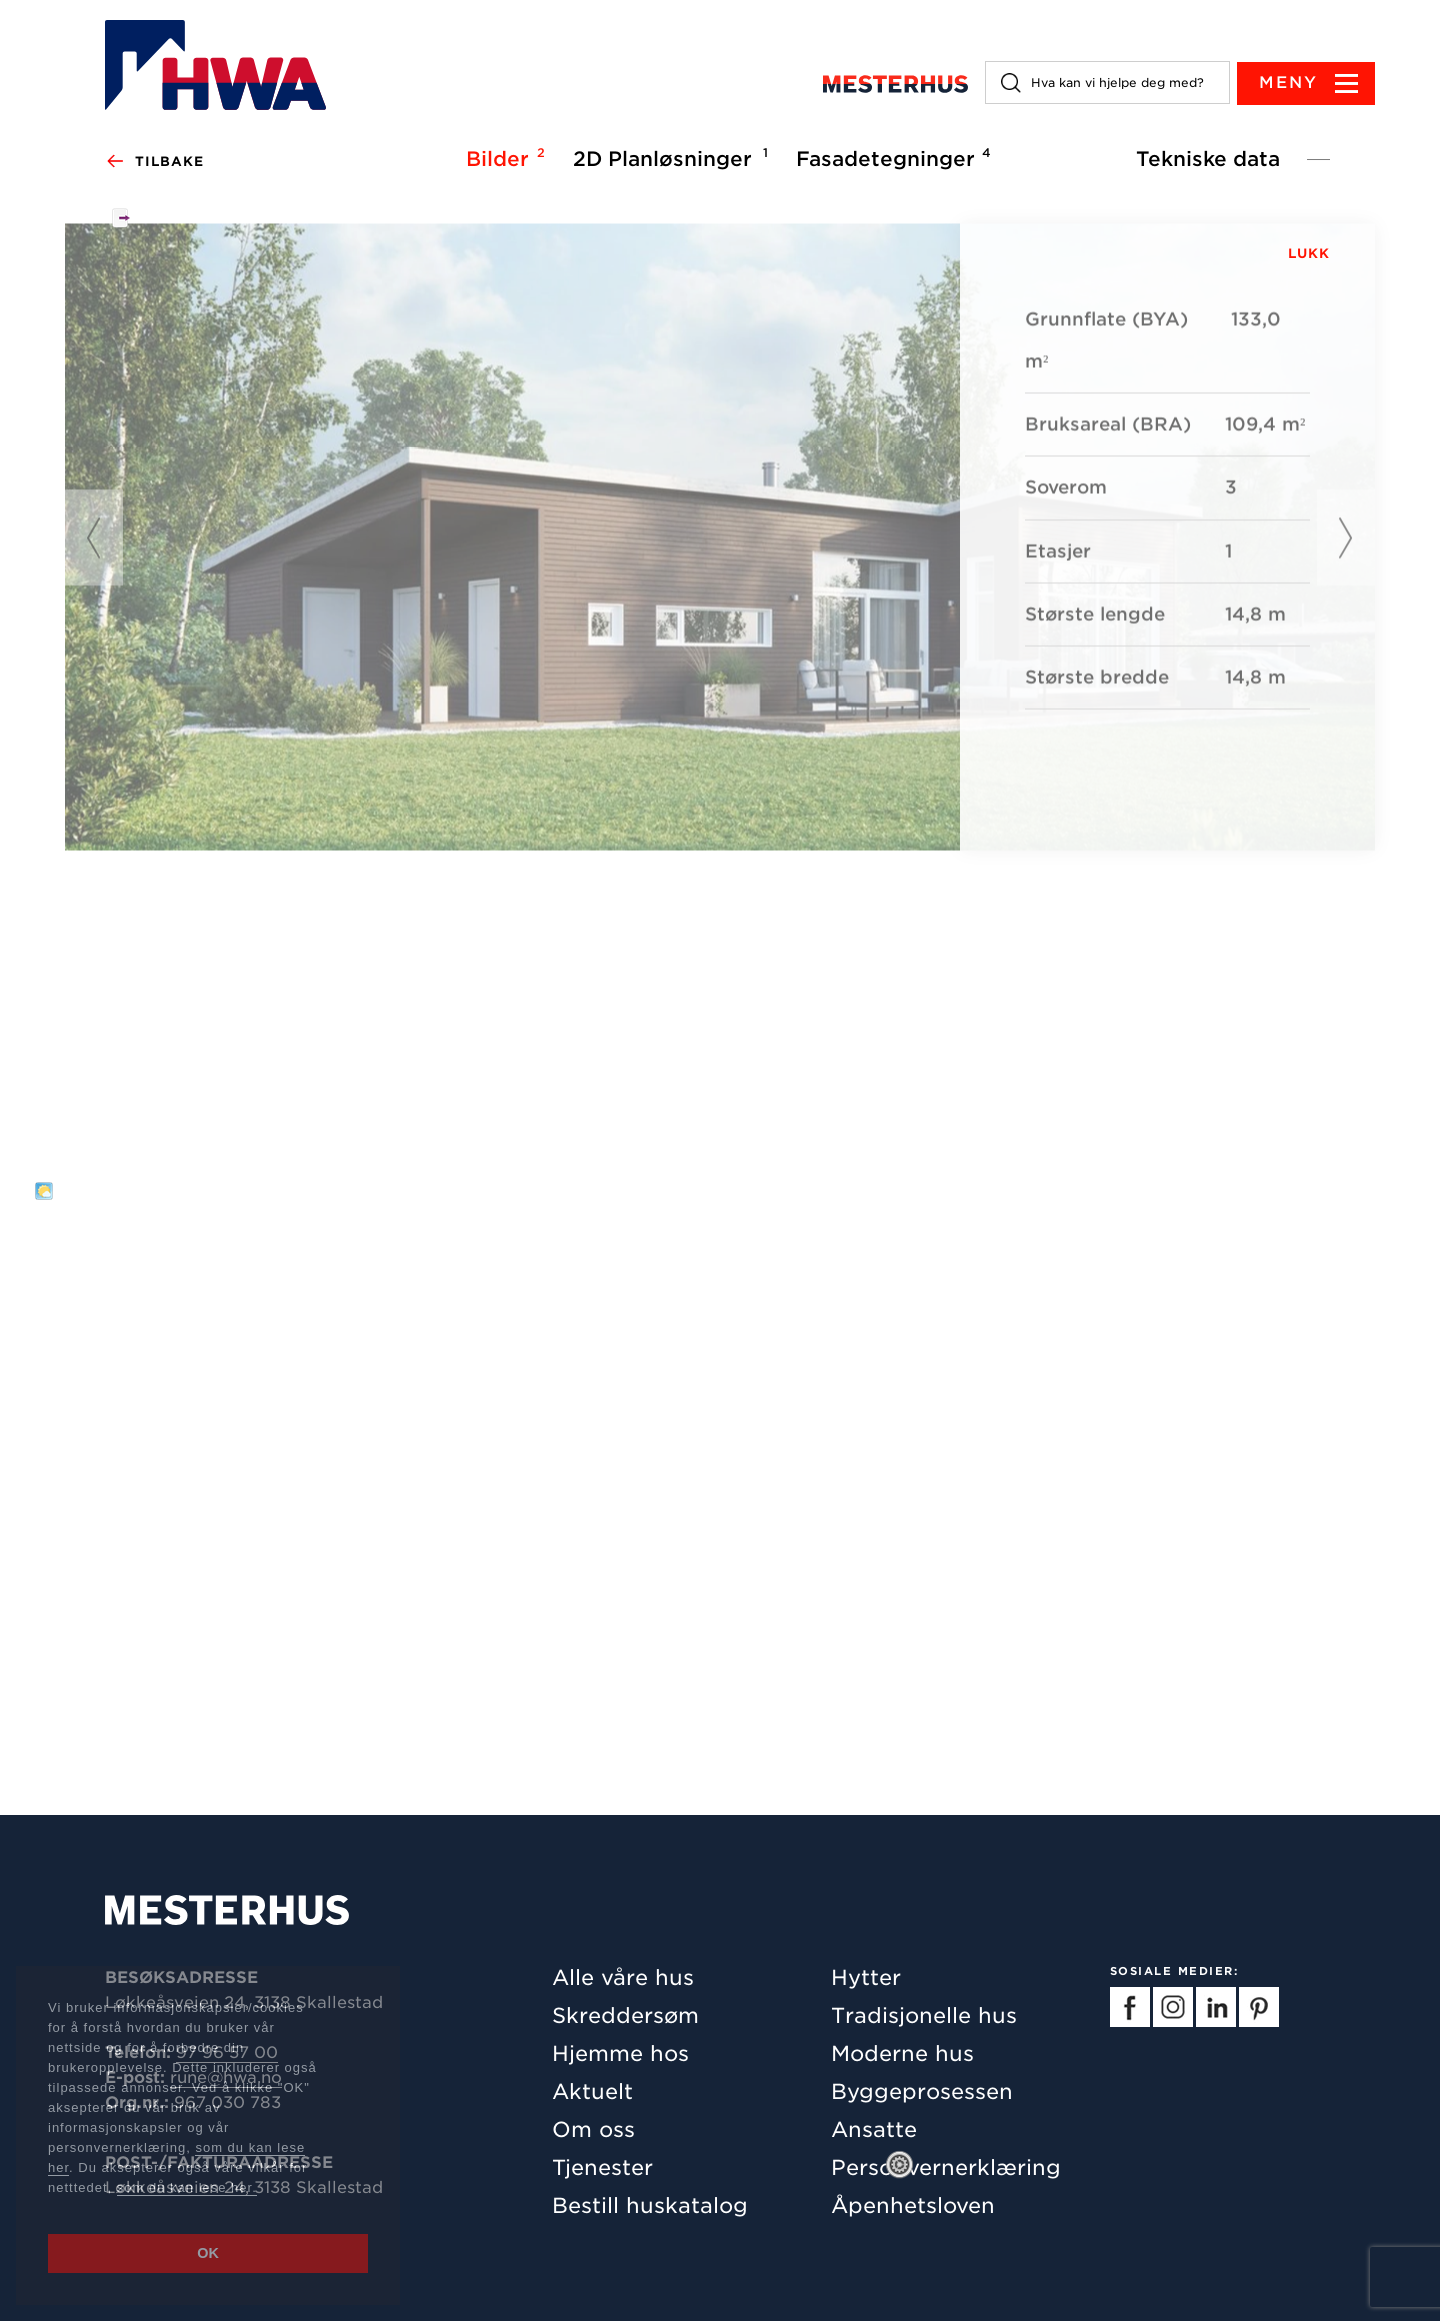  I want to click on view file properties and settings, so click(899, 2164).